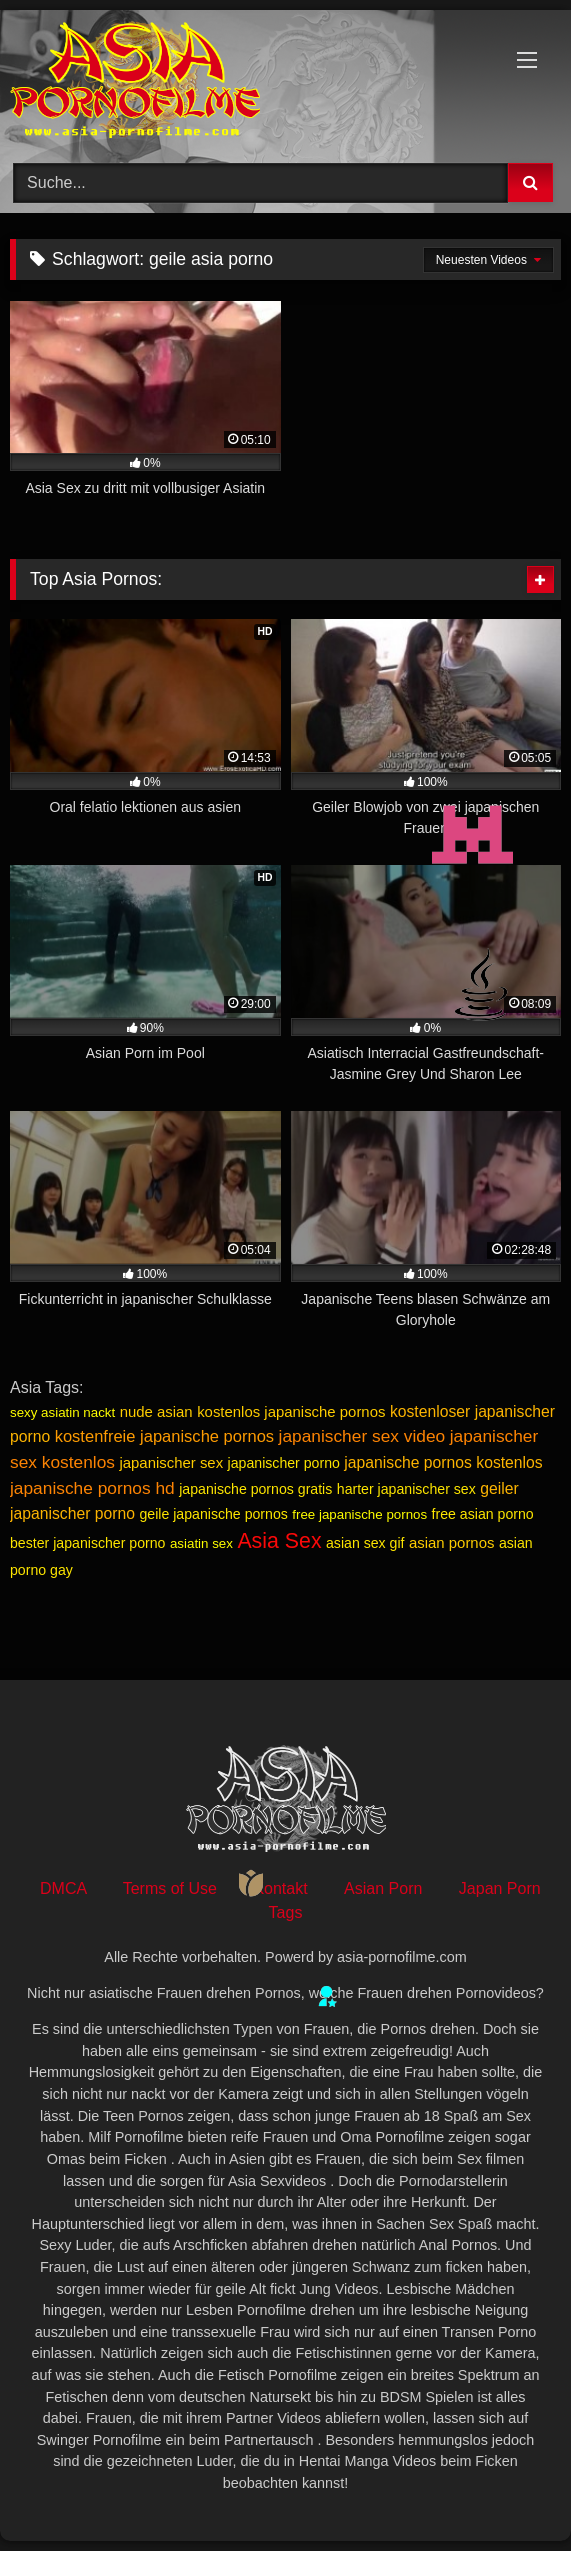 This screenshot has height=2551, width=571. Describe the element at coordinates (326, 1996) in the screenshot. I see `view favorite or starred user` at that location.